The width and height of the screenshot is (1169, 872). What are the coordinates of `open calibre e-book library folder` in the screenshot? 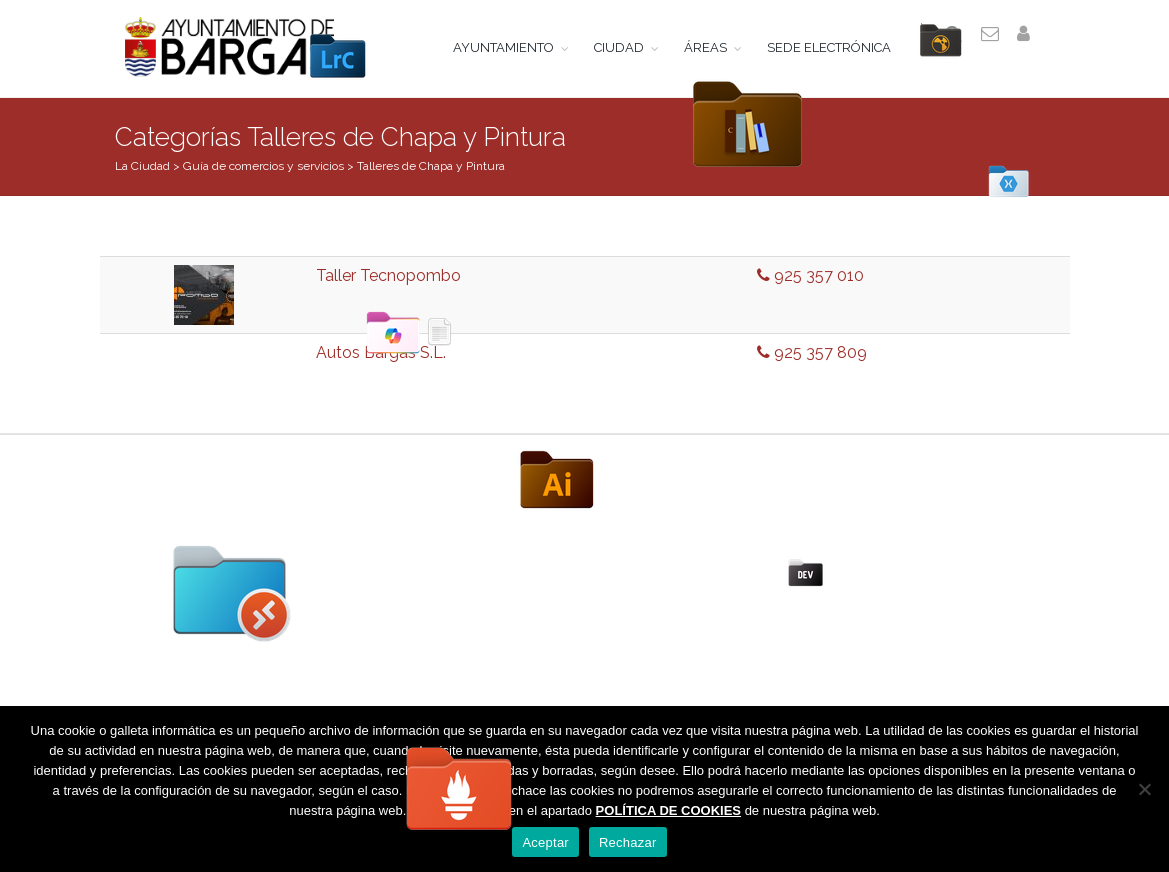 It's located at (747, 127).